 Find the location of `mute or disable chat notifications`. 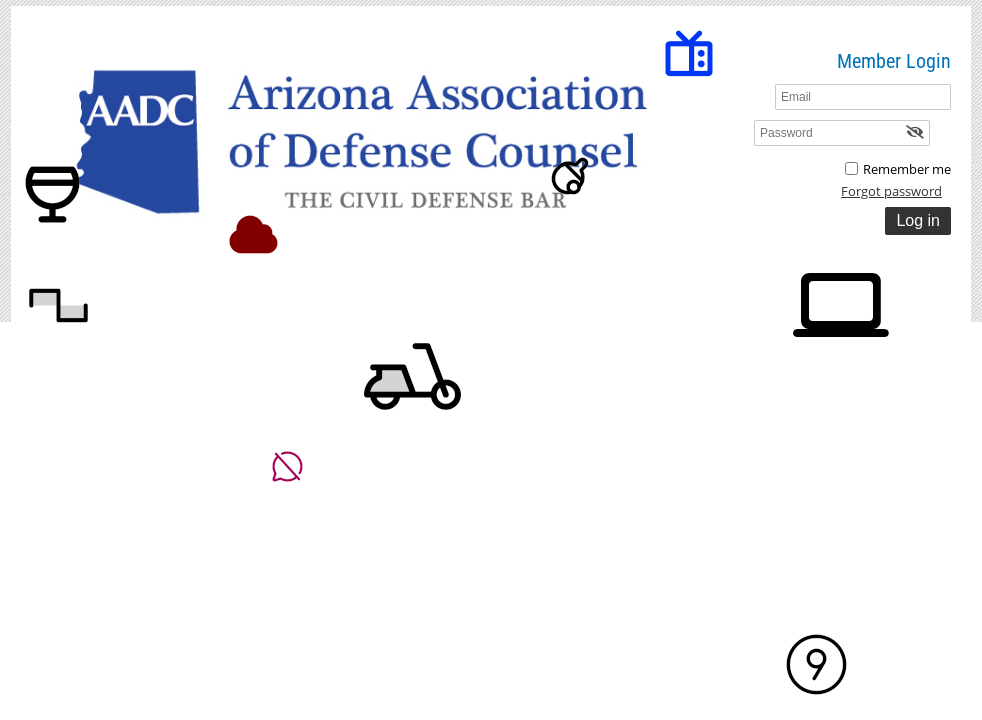

mute or disable chat notifications is located at coordinates (287, 466).